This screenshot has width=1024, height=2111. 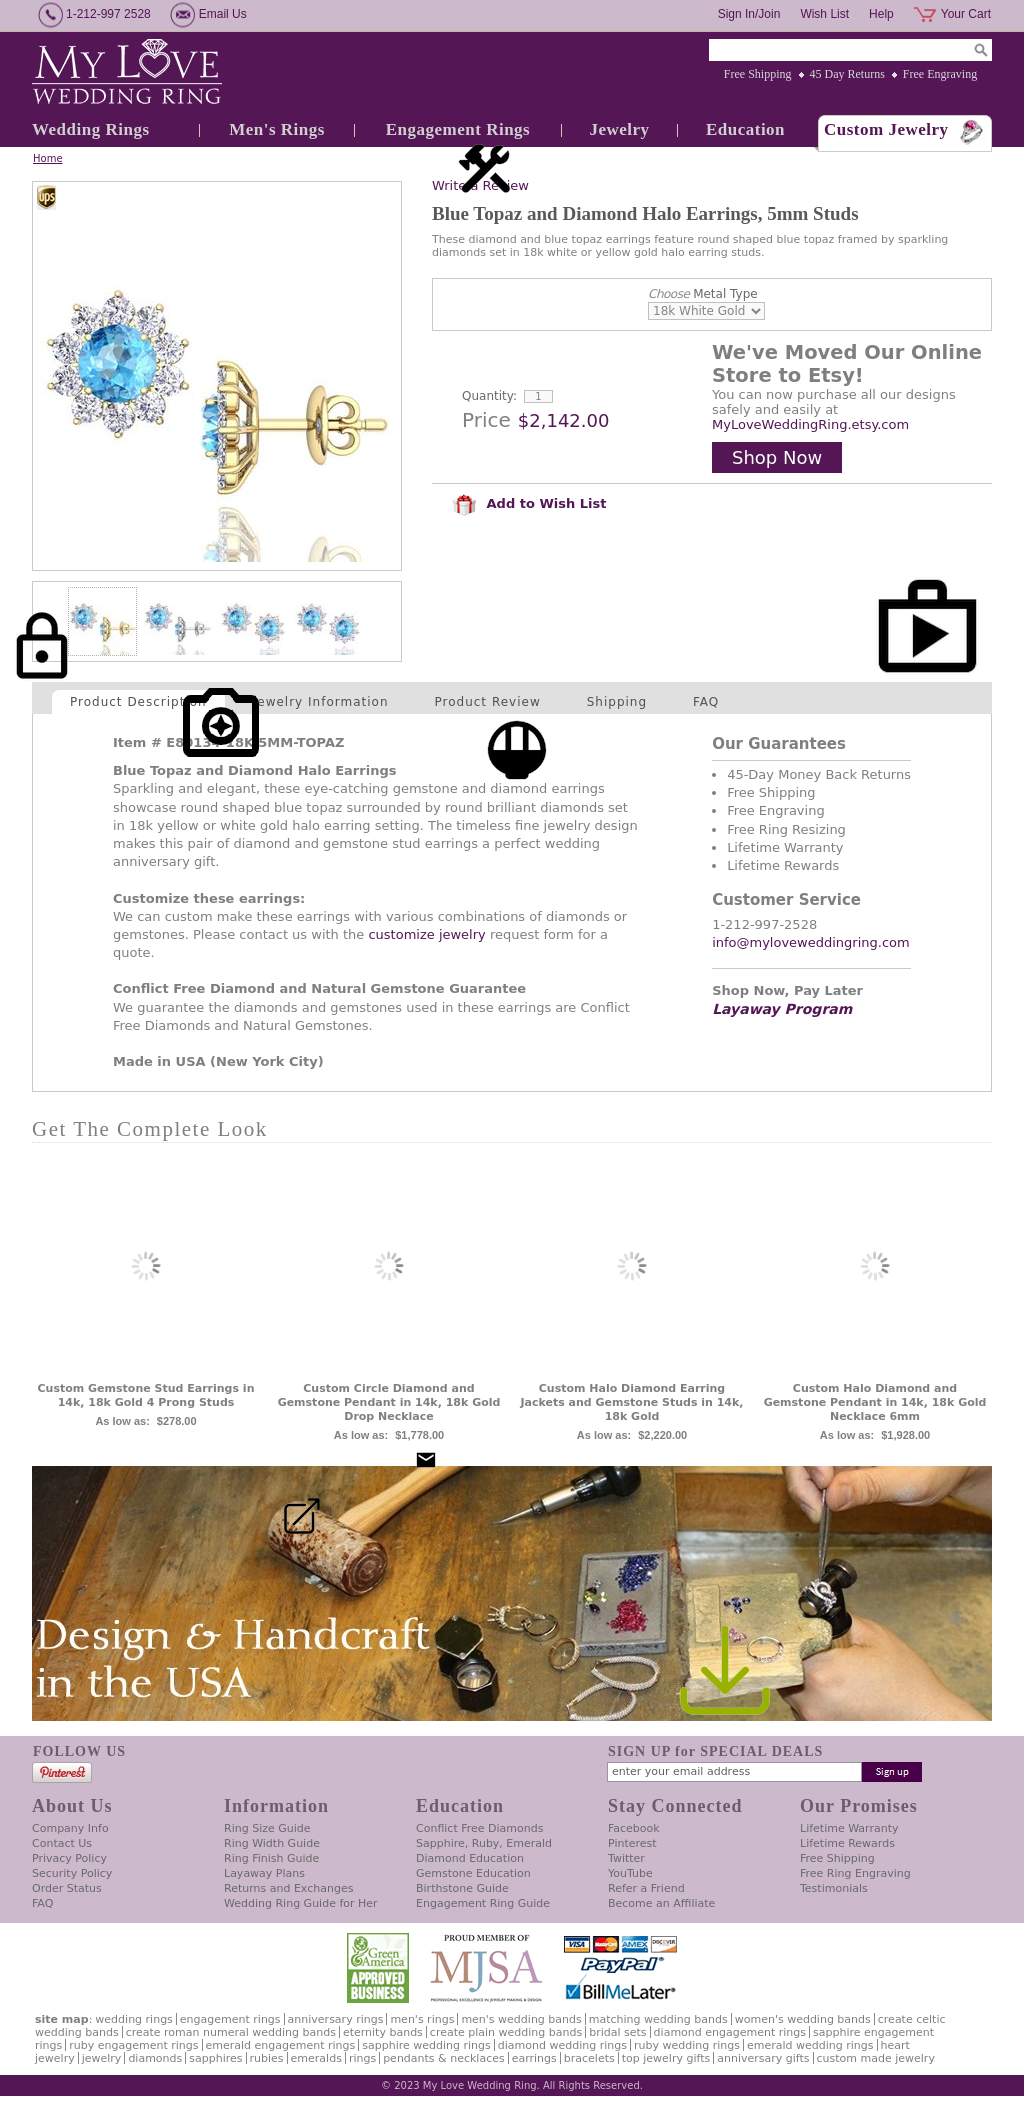 I want to click on enhance or improve photo quality, so click(x=221, y=722).